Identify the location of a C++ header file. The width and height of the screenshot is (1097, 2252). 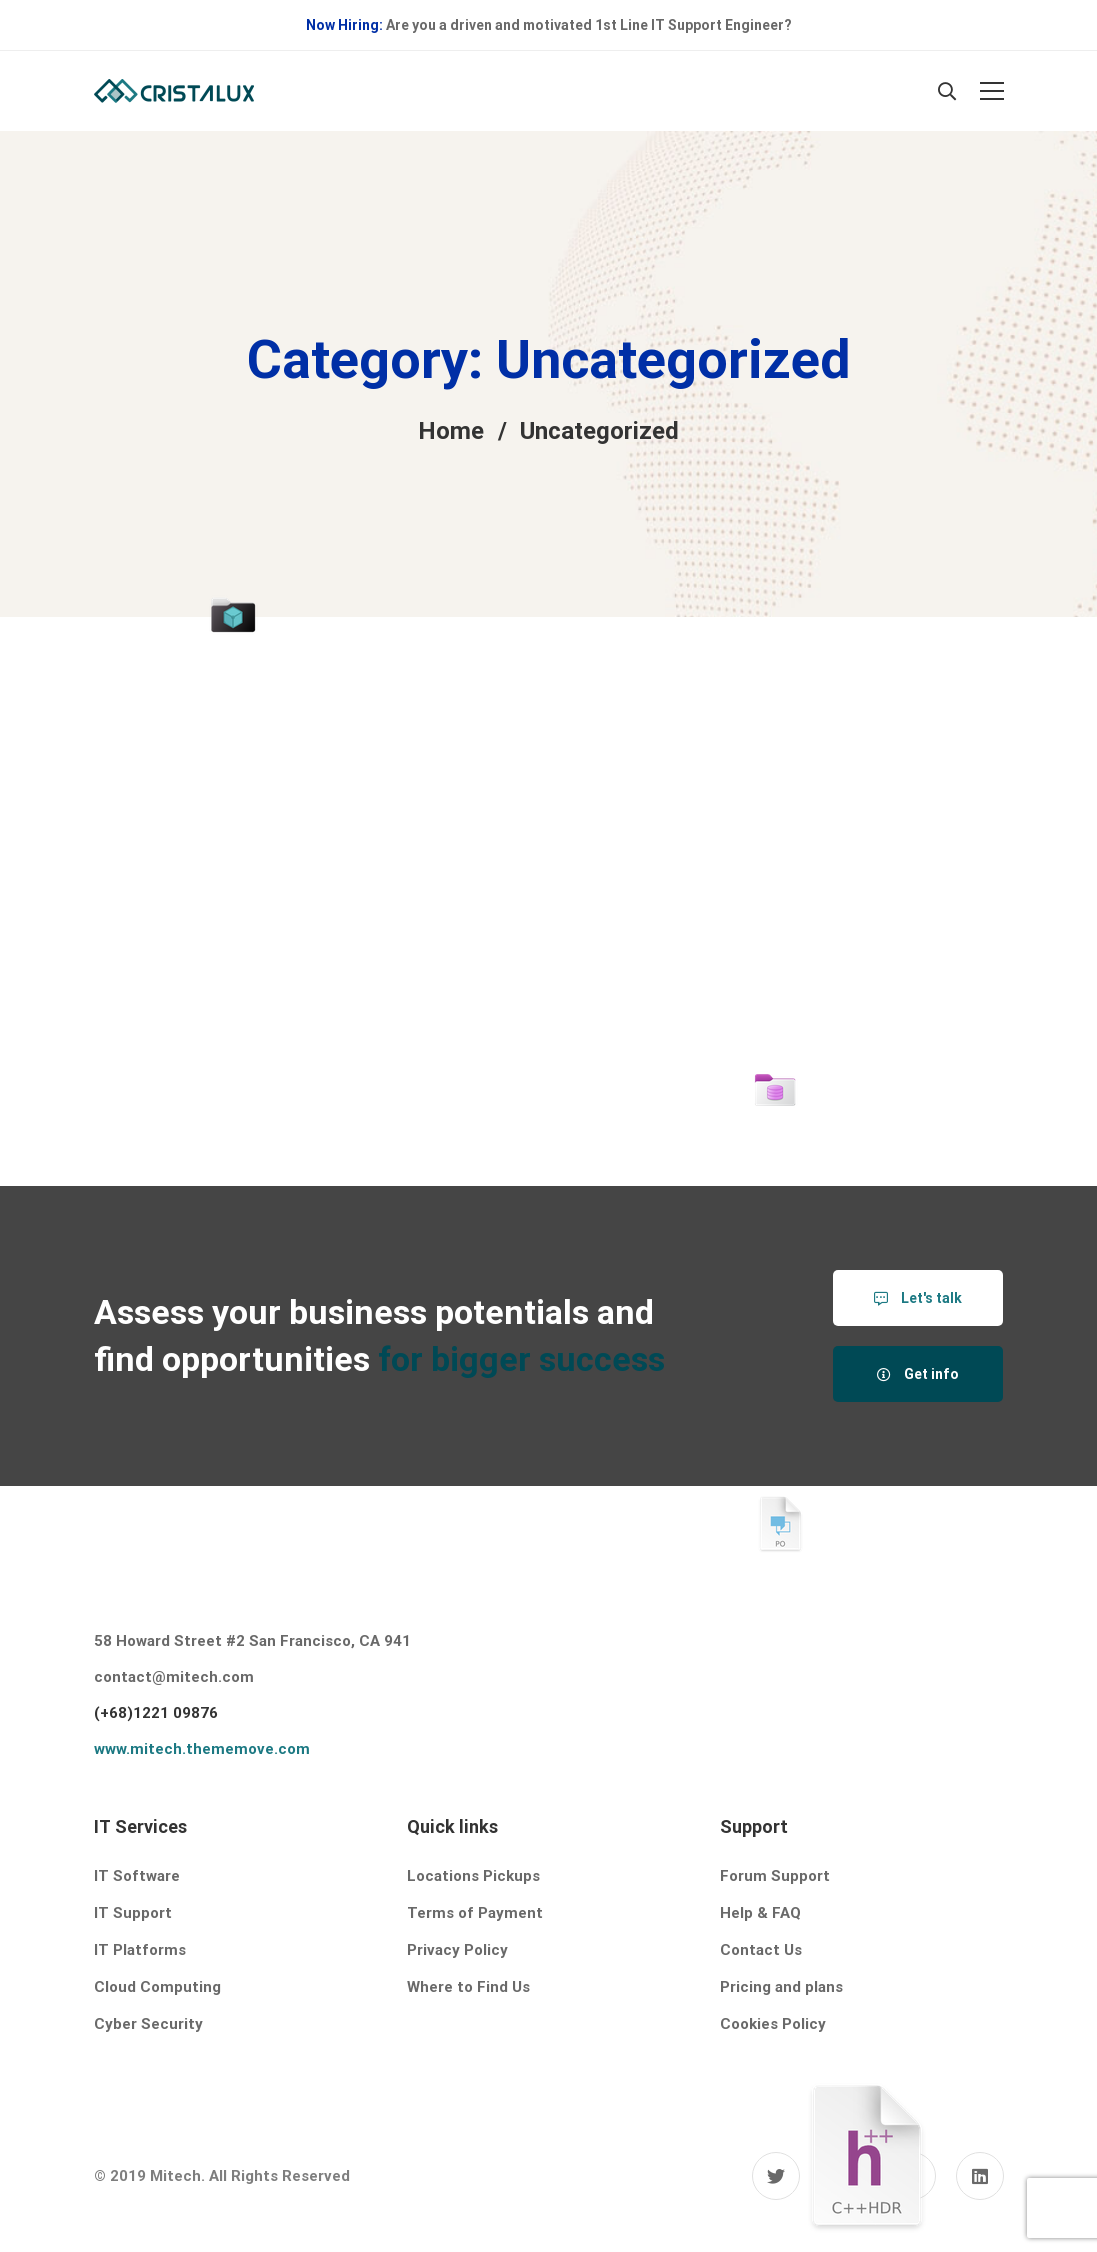
(867, 2158).